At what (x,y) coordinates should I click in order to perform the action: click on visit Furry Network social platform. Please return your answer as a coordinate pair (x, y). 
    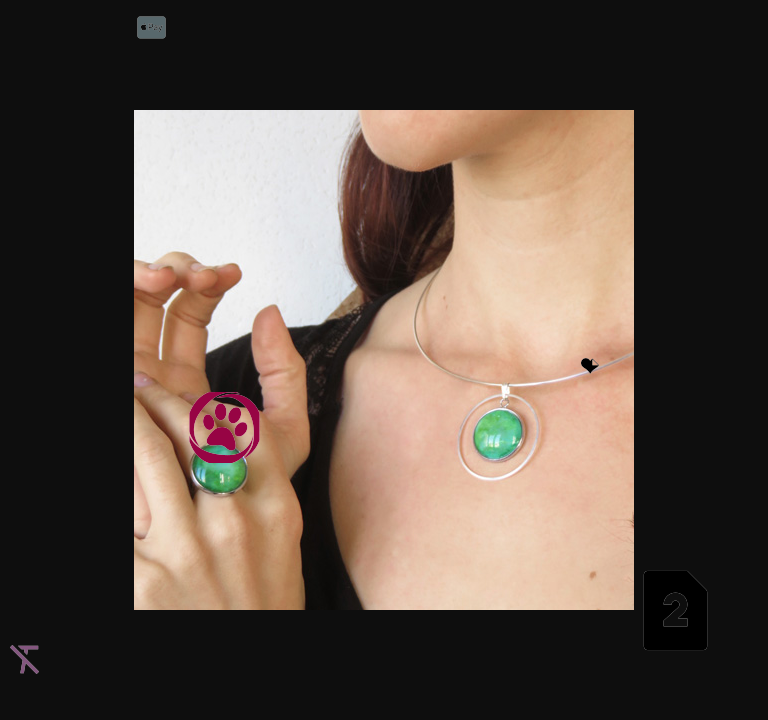
    Looking at the image, I should click on (224, 427).